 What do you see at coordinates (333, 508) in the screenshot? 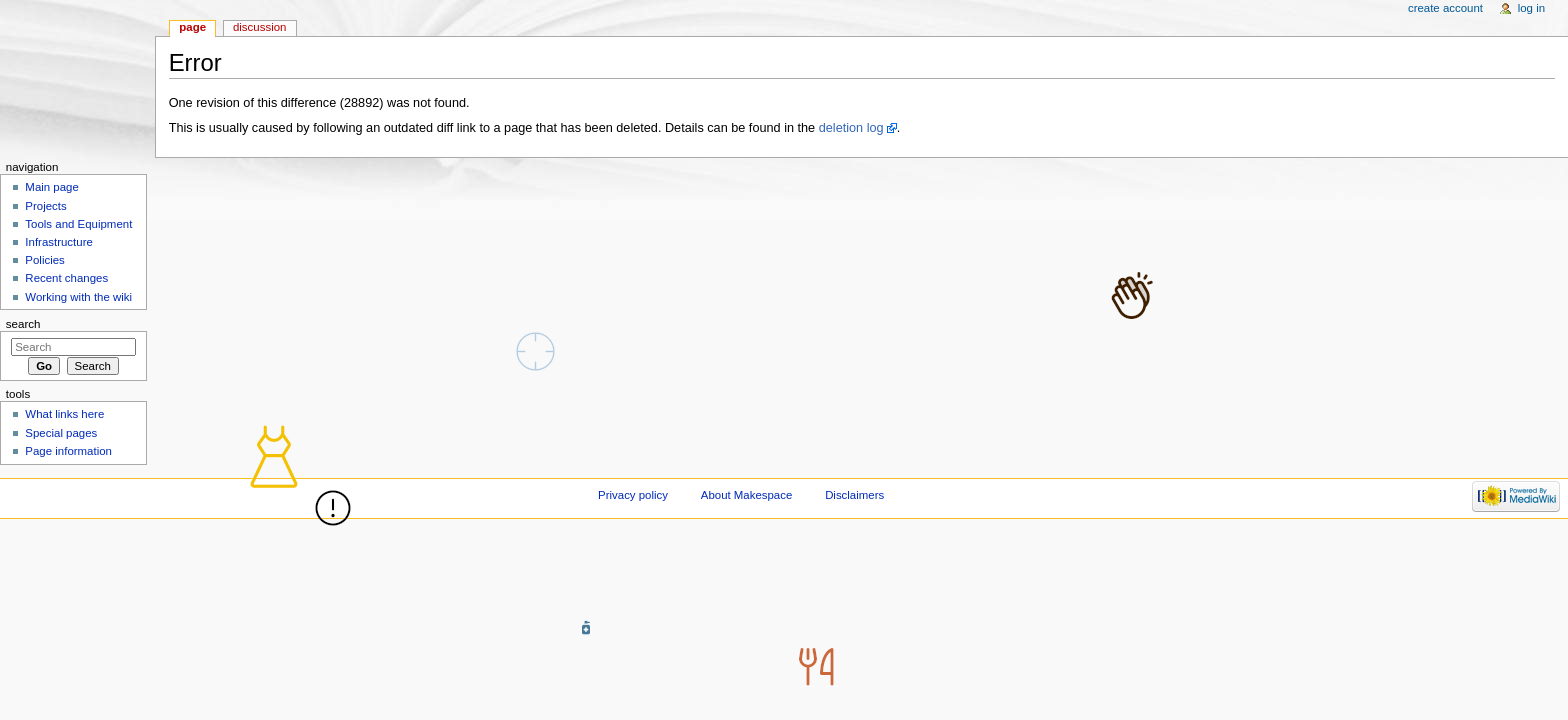
I see `indicates a warning or caution state` at bounding box center [333, 508].